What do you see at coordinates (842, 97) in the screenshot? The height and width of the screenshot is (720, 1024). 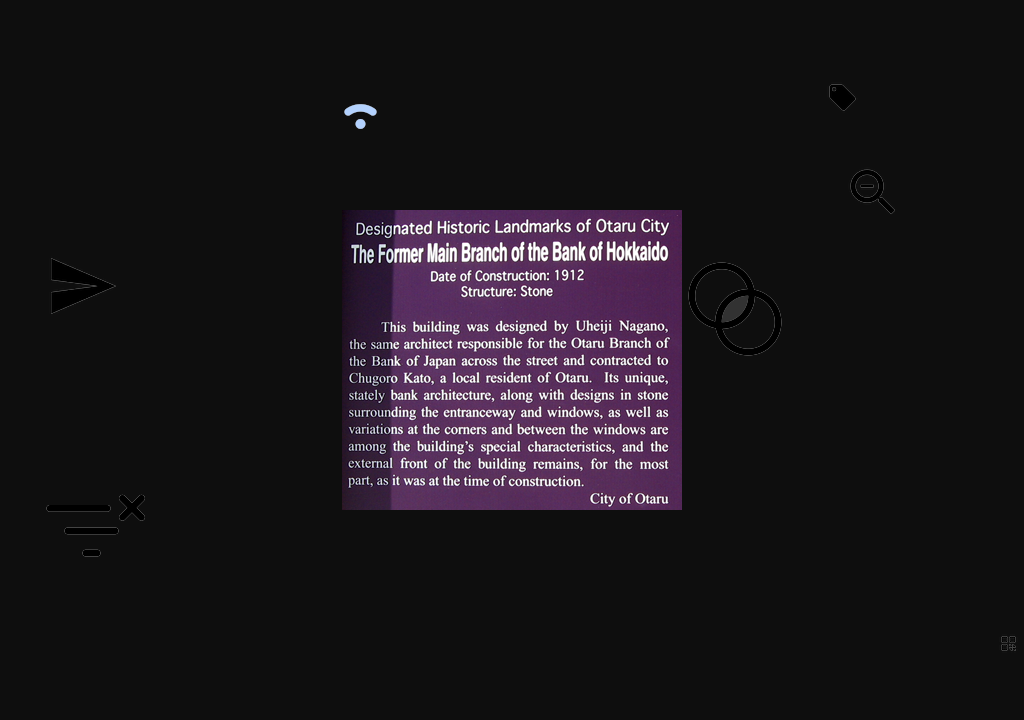 I see `add or view tags for an item` at bounding box center [842, 97].